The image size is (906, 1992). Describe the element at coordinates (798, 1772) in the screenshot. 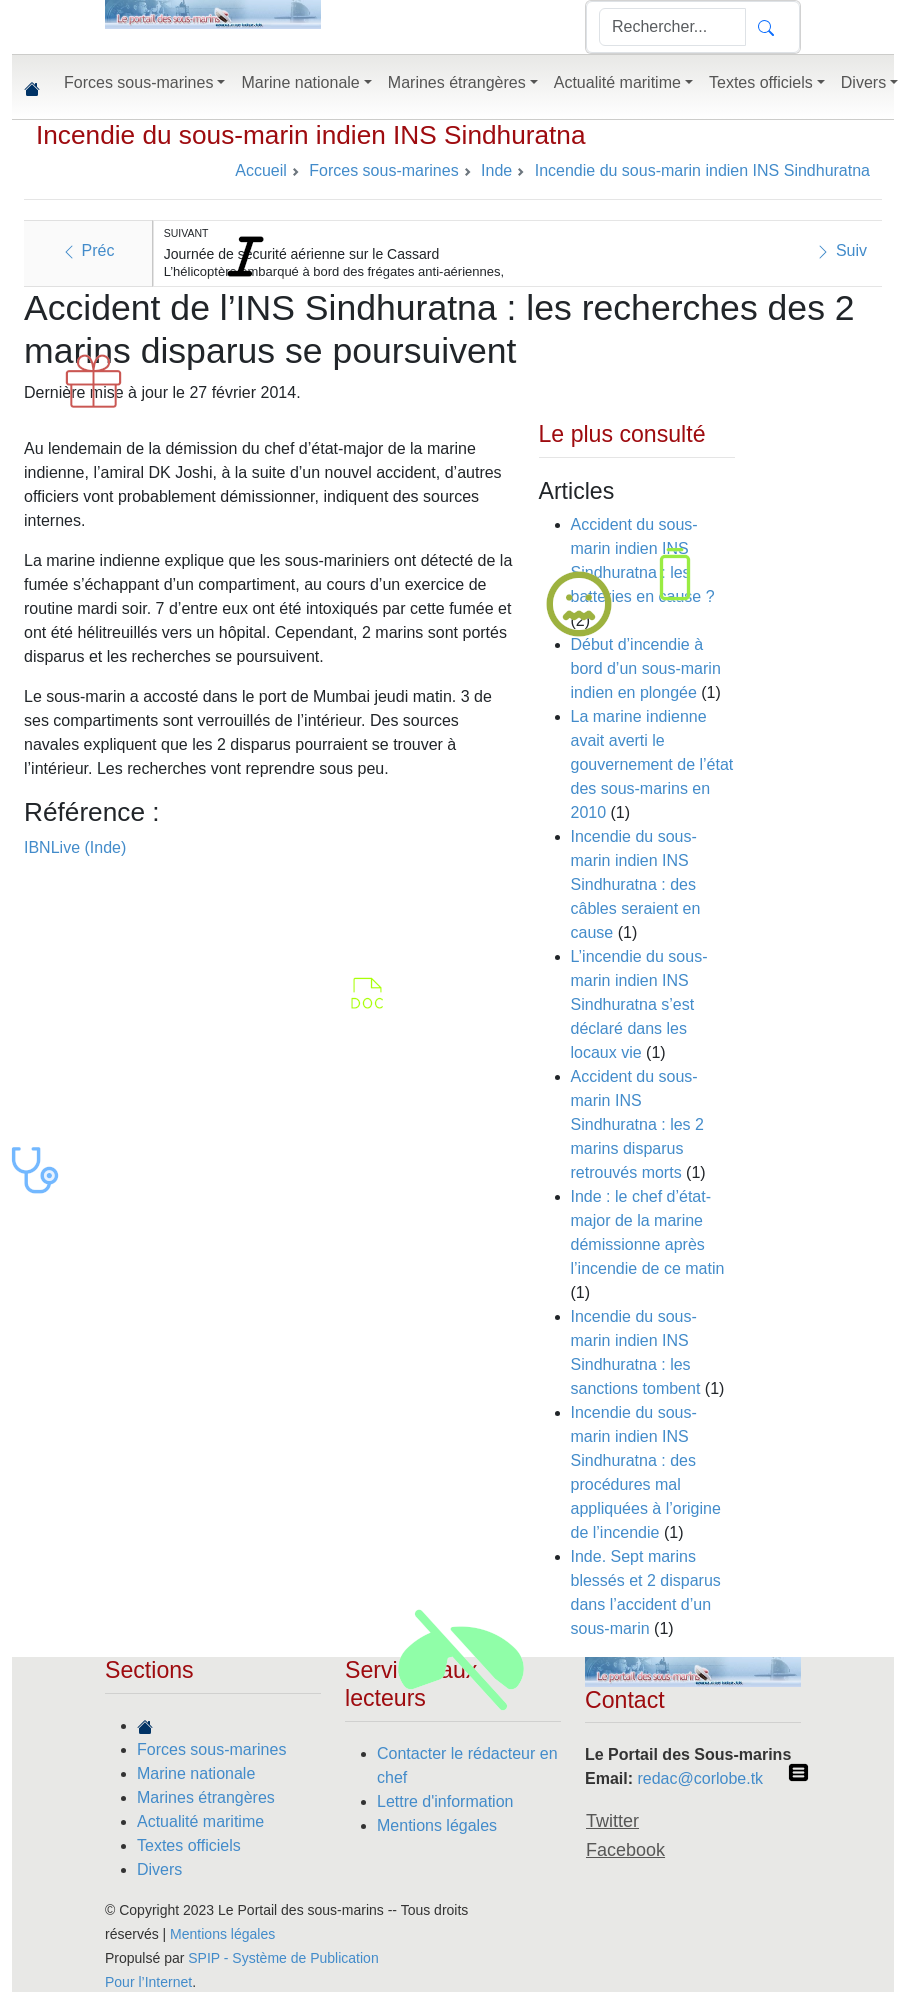

I see `view article or document content` at that location.